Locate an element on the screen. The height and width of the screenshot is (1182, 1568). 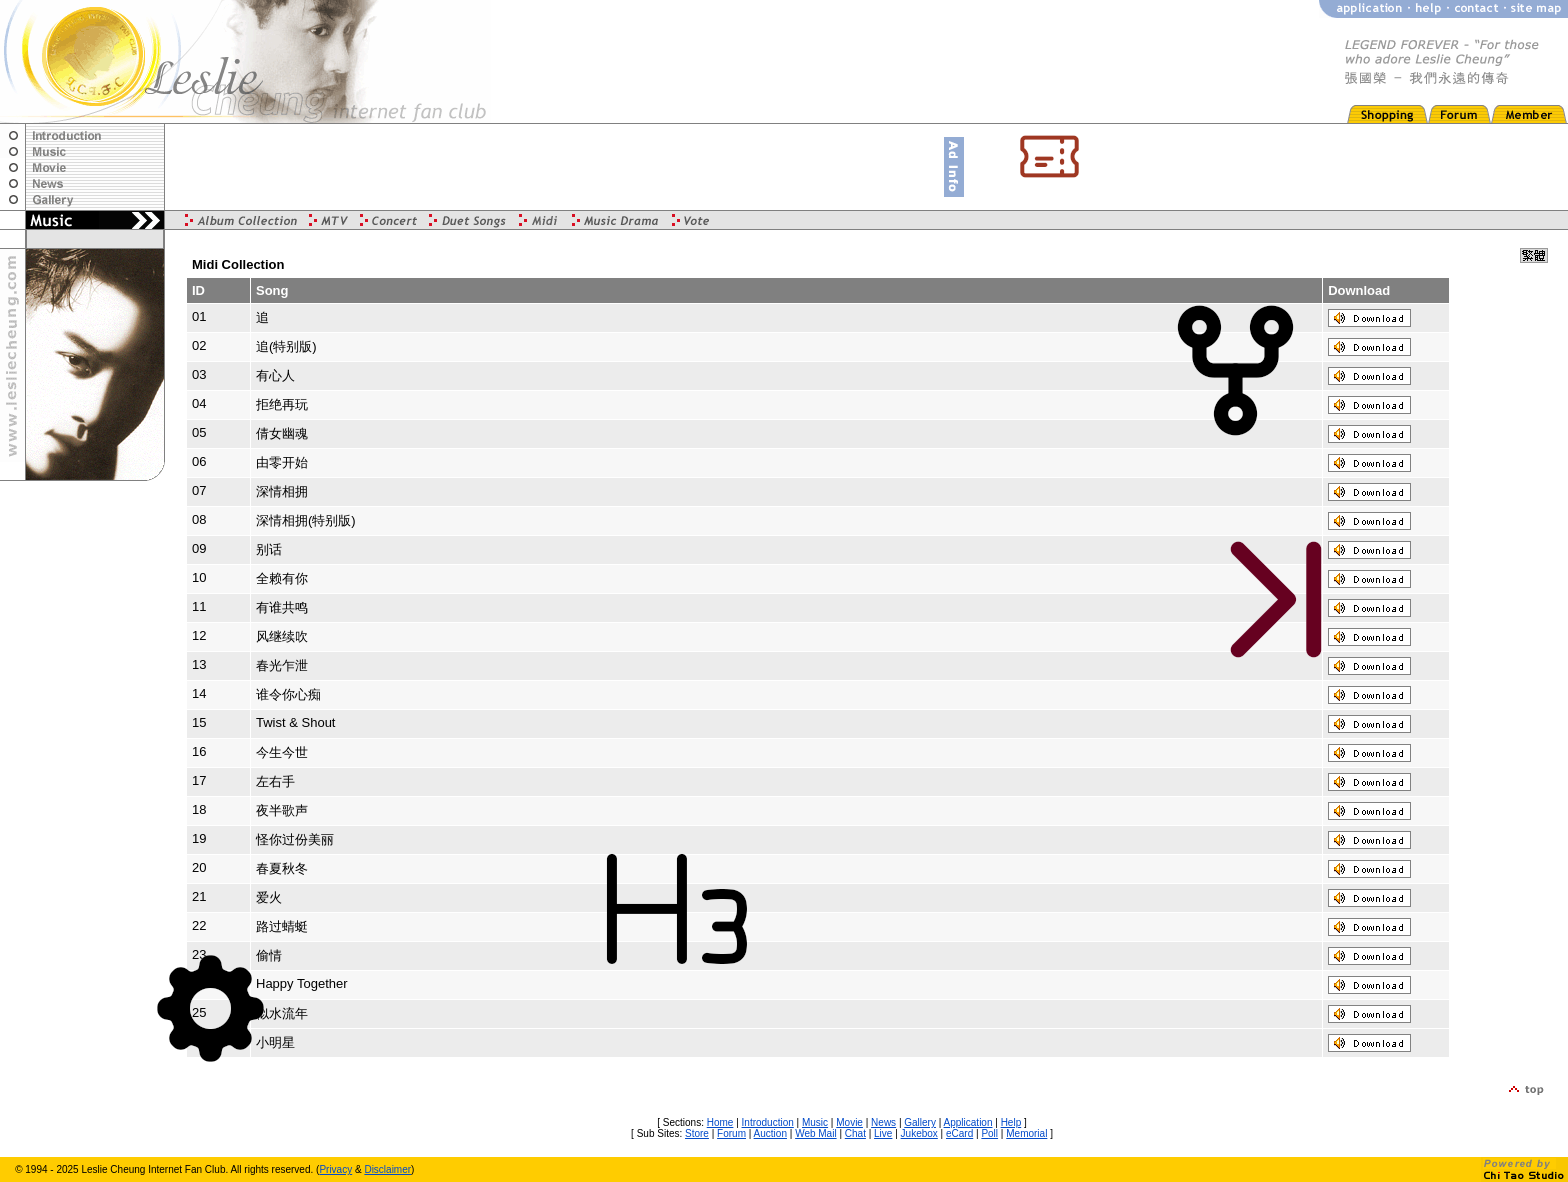
fork a repository is located at coordinates (1235, 370).